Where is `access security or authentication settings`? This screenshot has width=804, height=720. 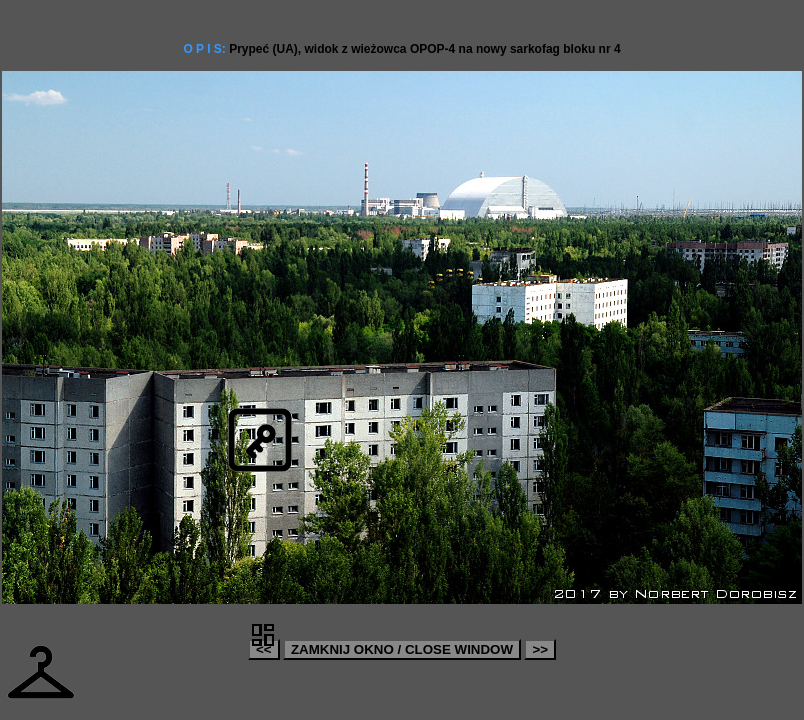 access security or authentication settings is located at coordinates (260, 440).